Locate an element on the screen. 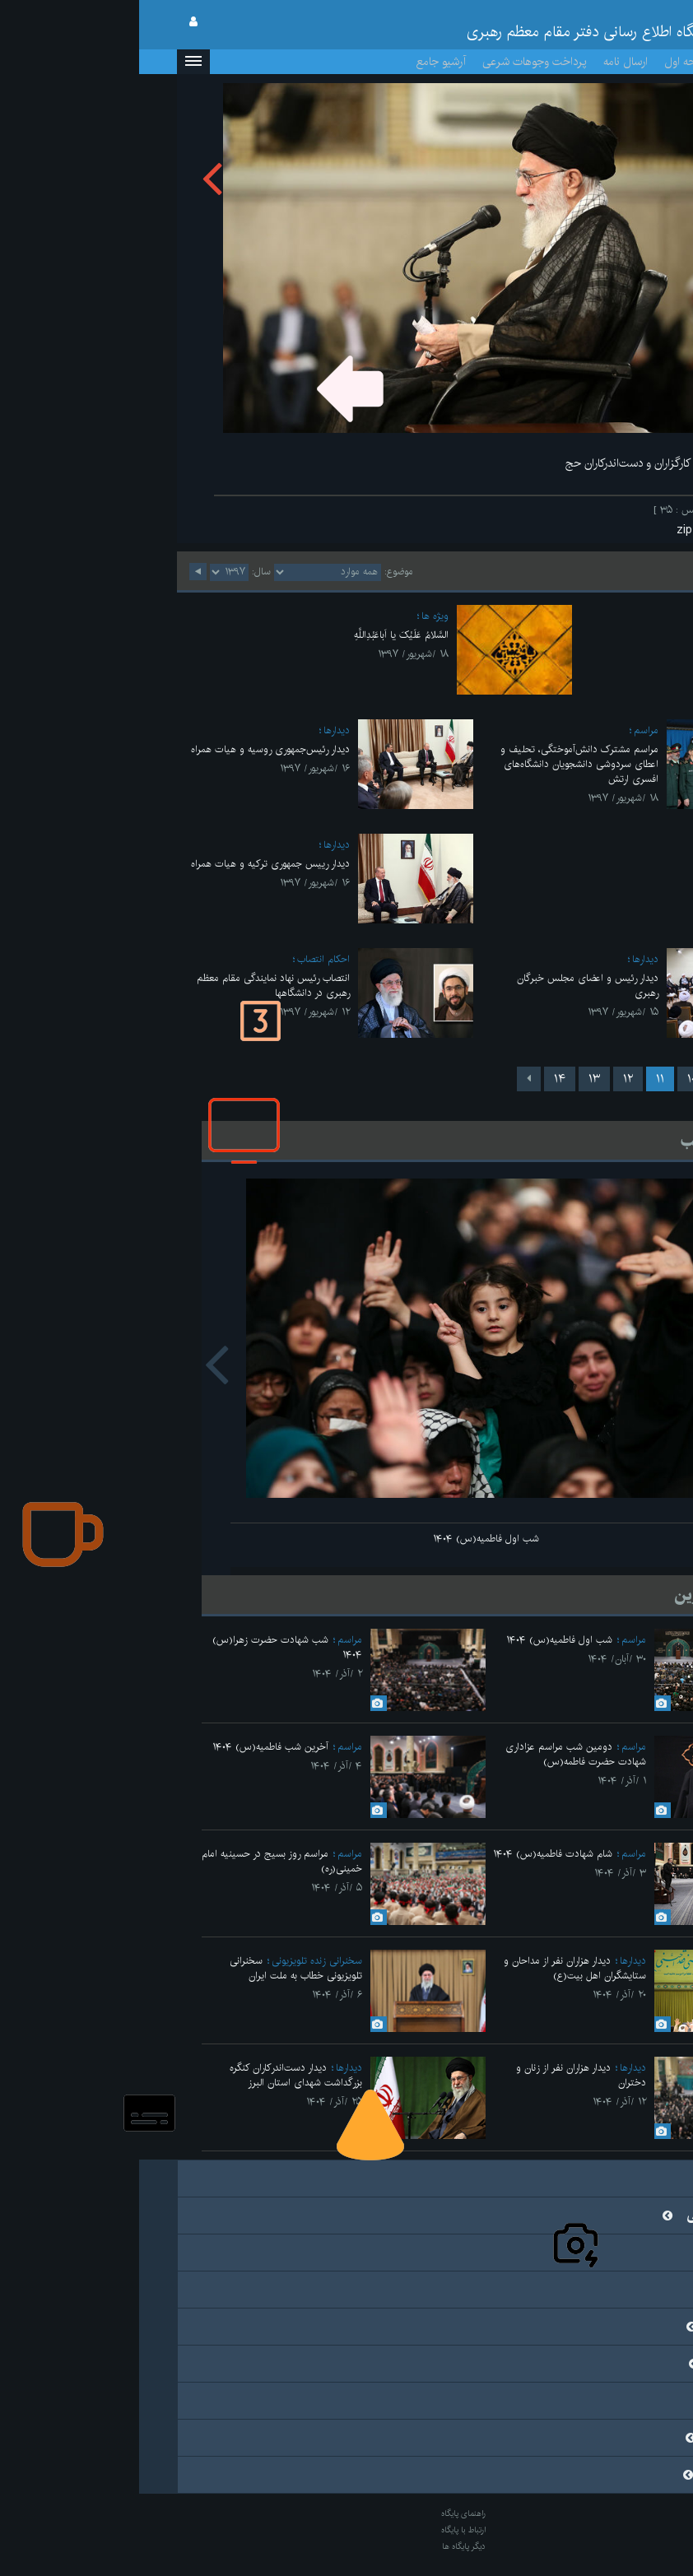 The width and height of the screenshot is (693, 2576). enable subtitles or closed captions is located at coordinates (149, 2113).